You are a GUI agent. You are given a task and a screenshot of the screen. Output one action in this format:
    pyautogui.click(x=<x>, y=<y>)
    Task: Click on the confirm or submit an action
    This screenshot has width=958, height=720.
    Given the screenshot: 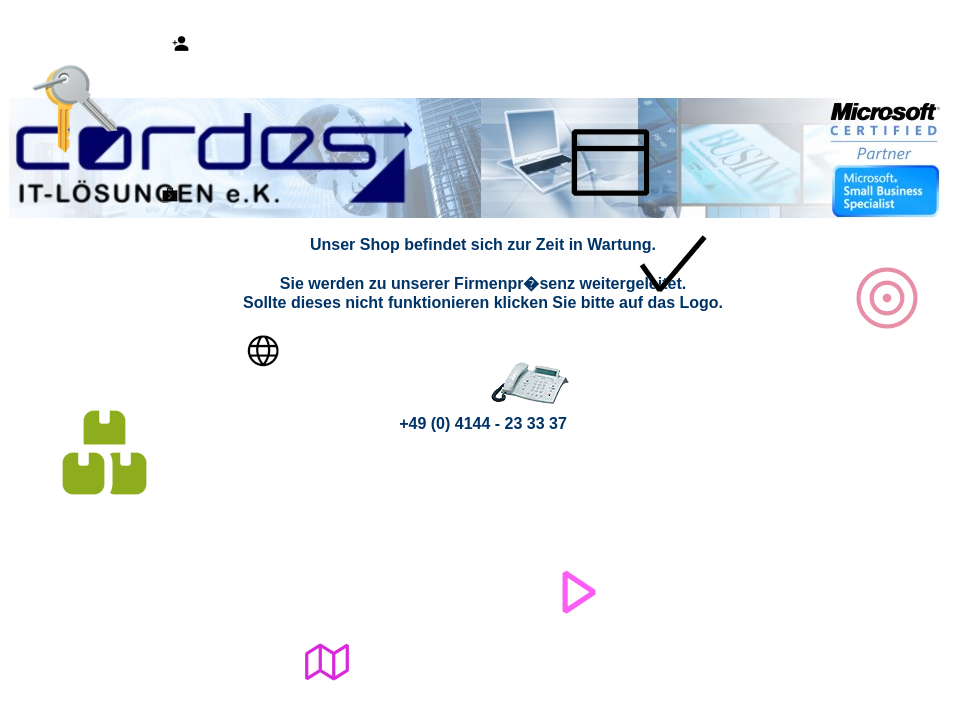 What is the action you would take?
    pyautogui.click(x=672, y=263)
    